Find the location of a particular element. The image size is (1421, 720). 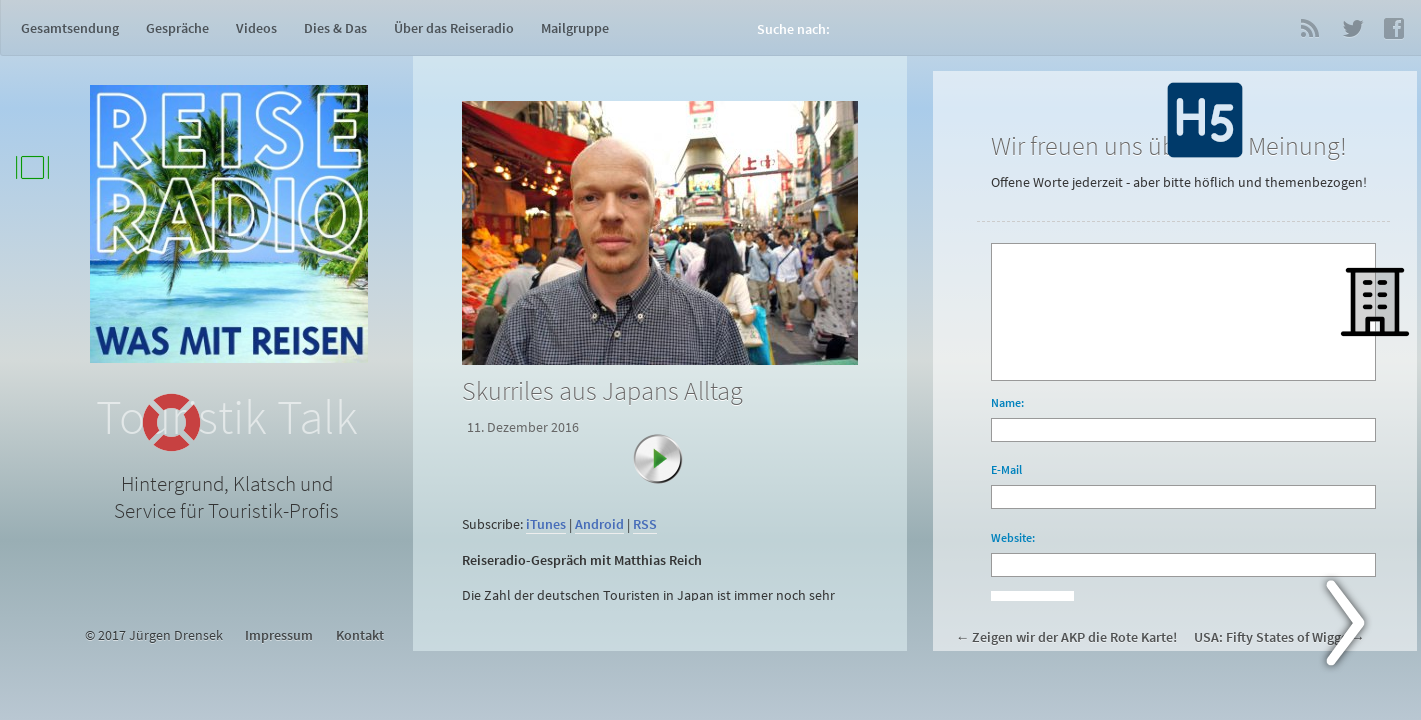

view building or office location is located at coordinates (1375, 302).